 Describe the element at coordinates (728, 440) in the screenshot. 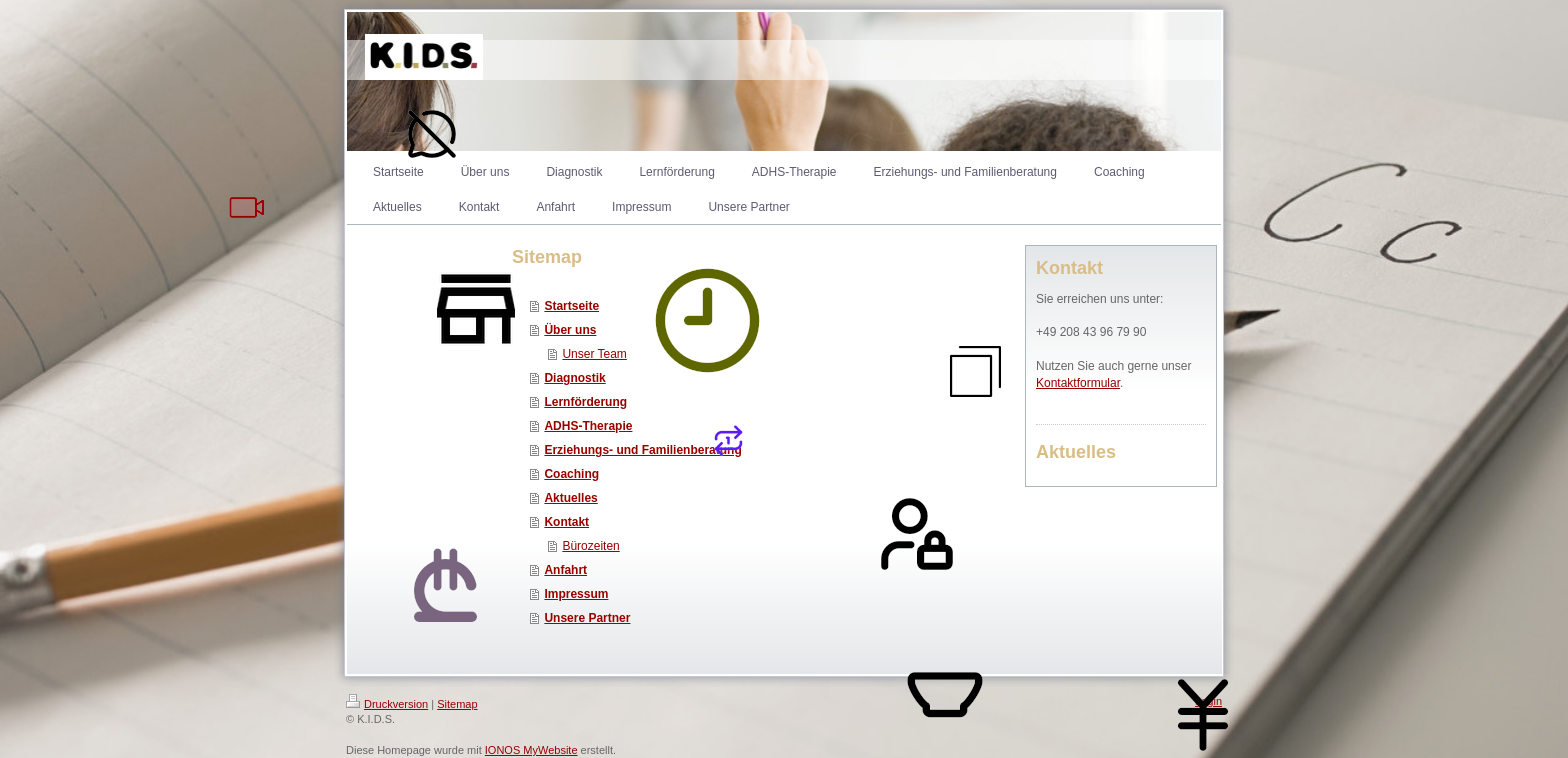

I see `repeat current track once` at that location.